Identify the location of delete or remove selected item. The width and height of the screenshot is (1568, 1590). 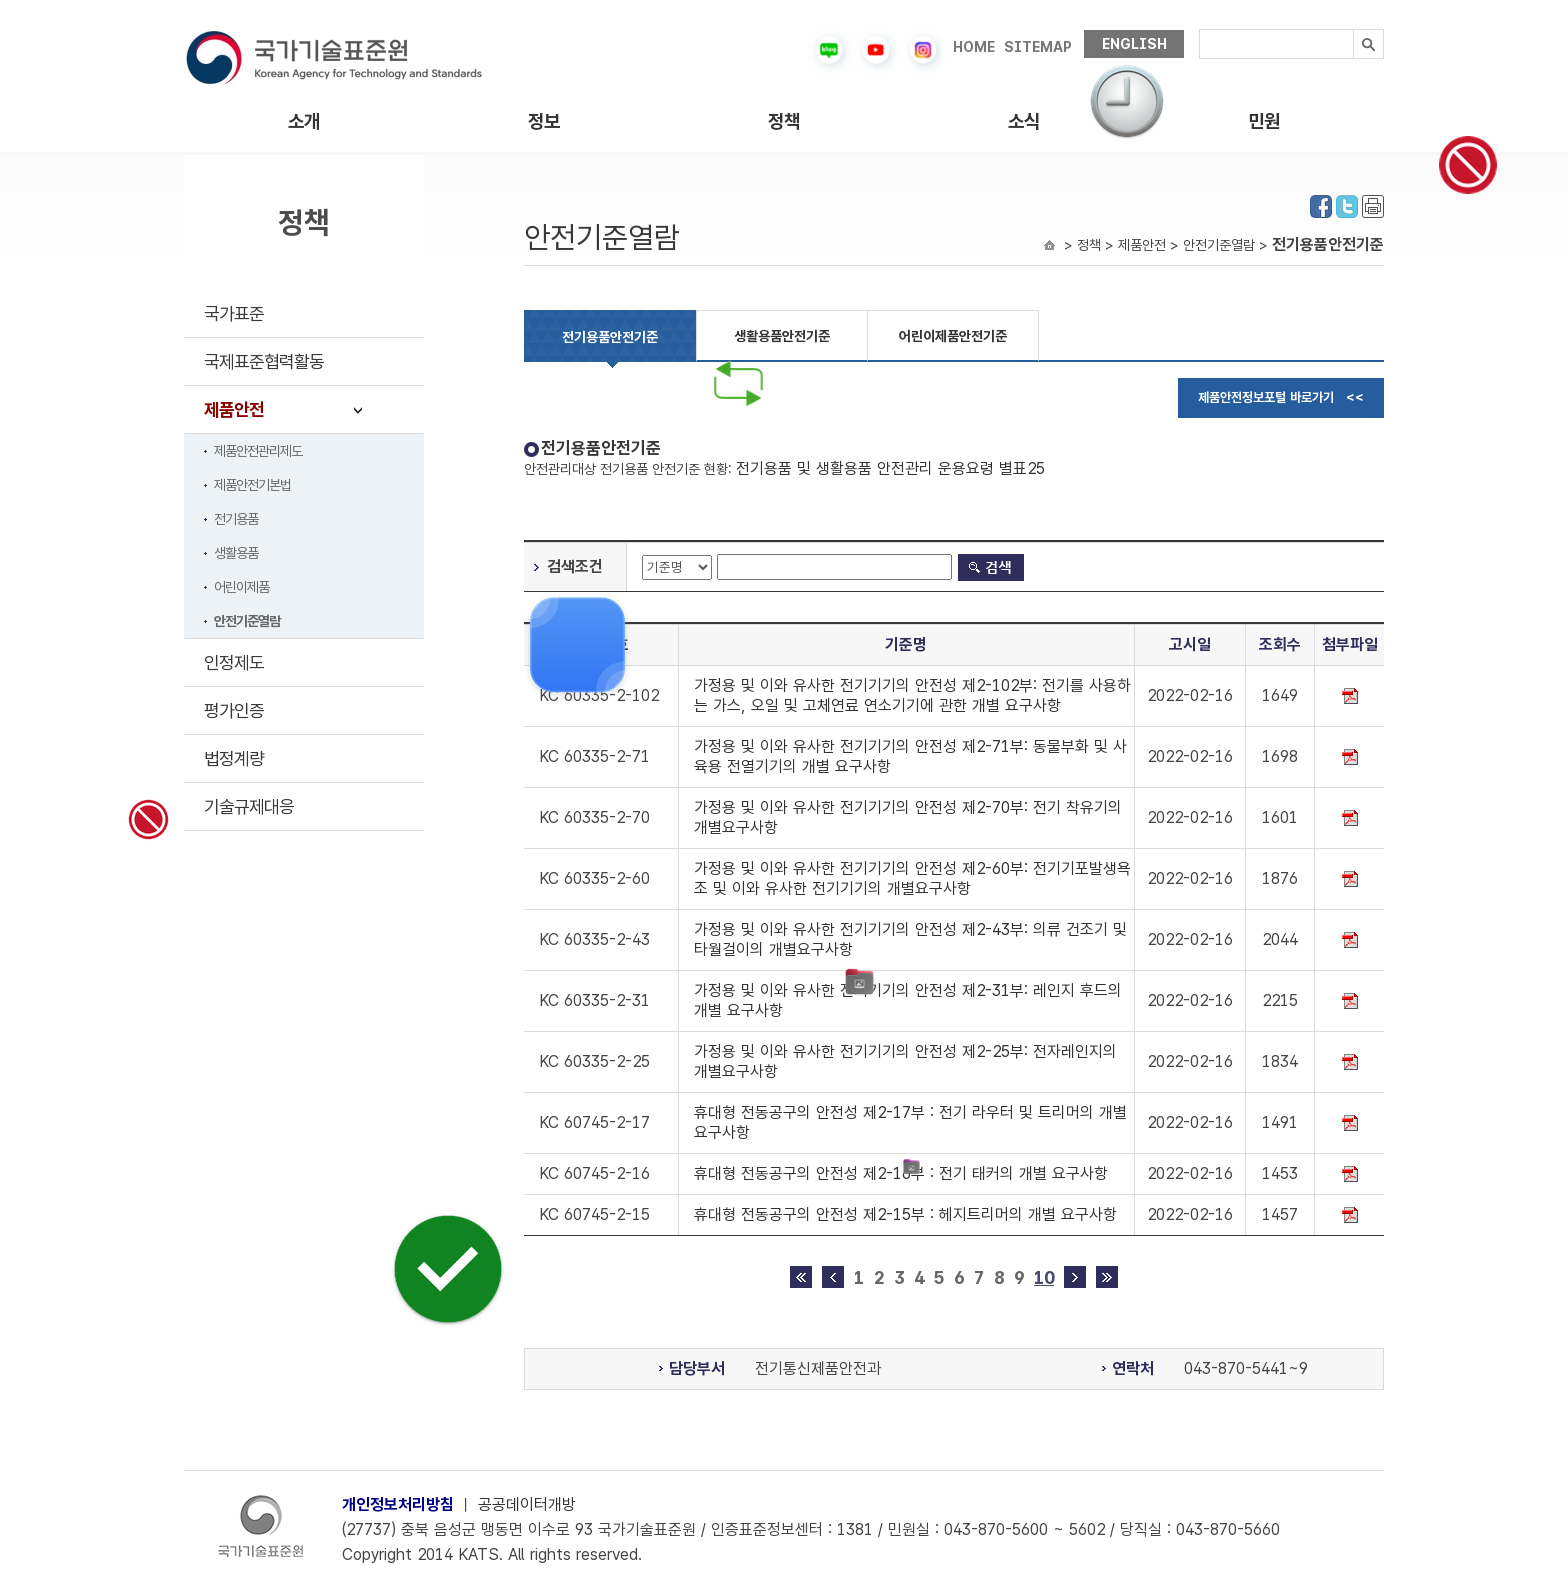
(1468, 165).